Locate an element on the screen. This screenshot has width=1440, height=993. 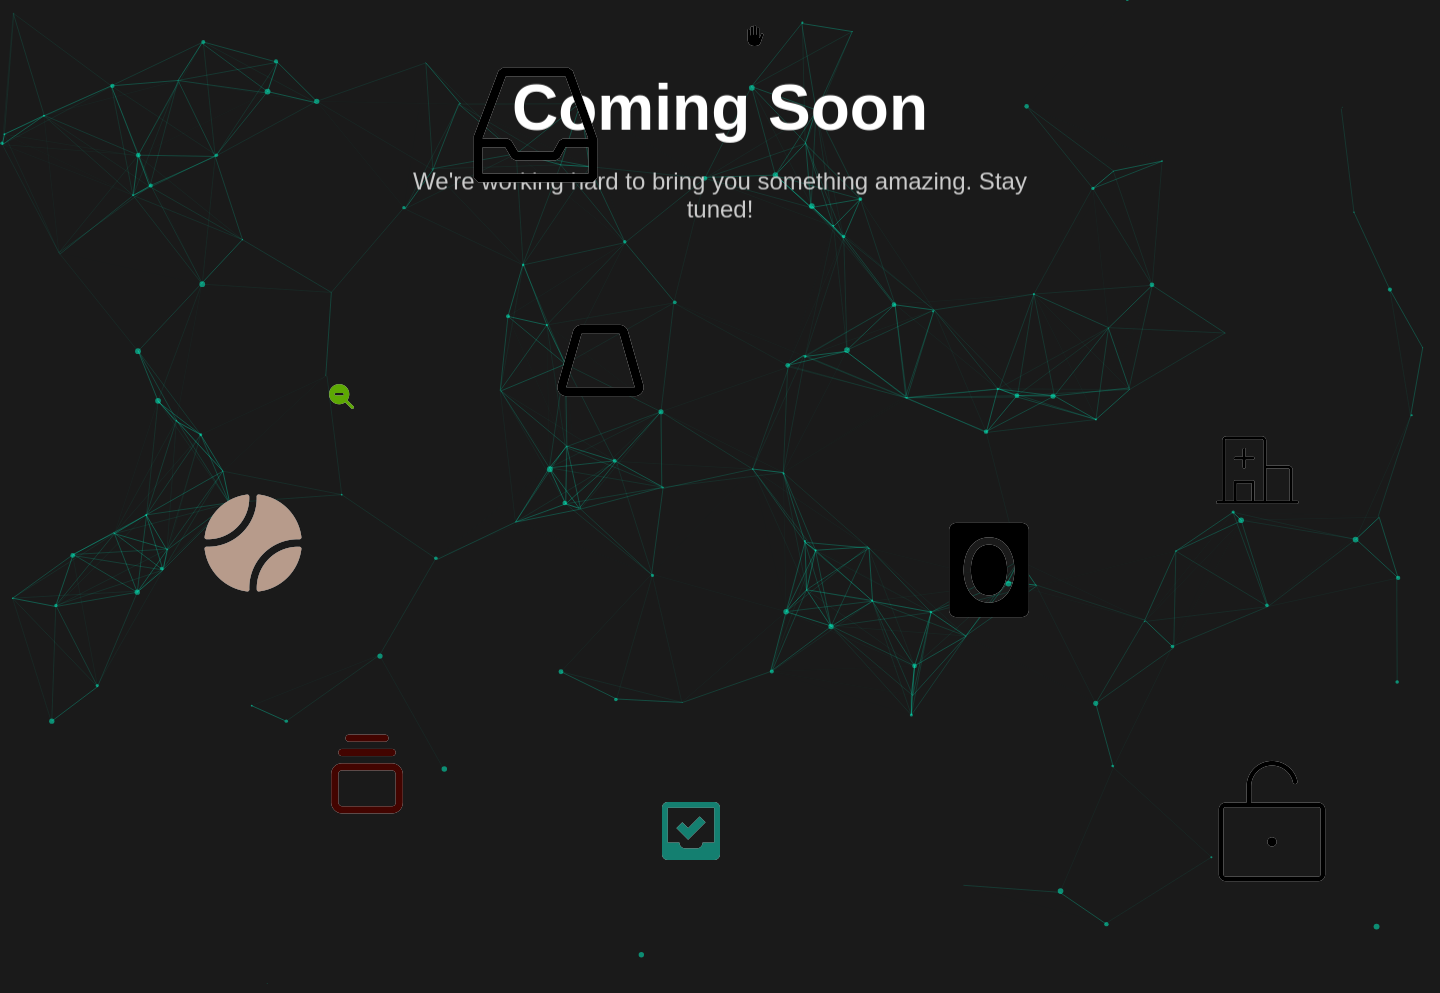
view stacked cards or layers is located at coordinates (367, 774).